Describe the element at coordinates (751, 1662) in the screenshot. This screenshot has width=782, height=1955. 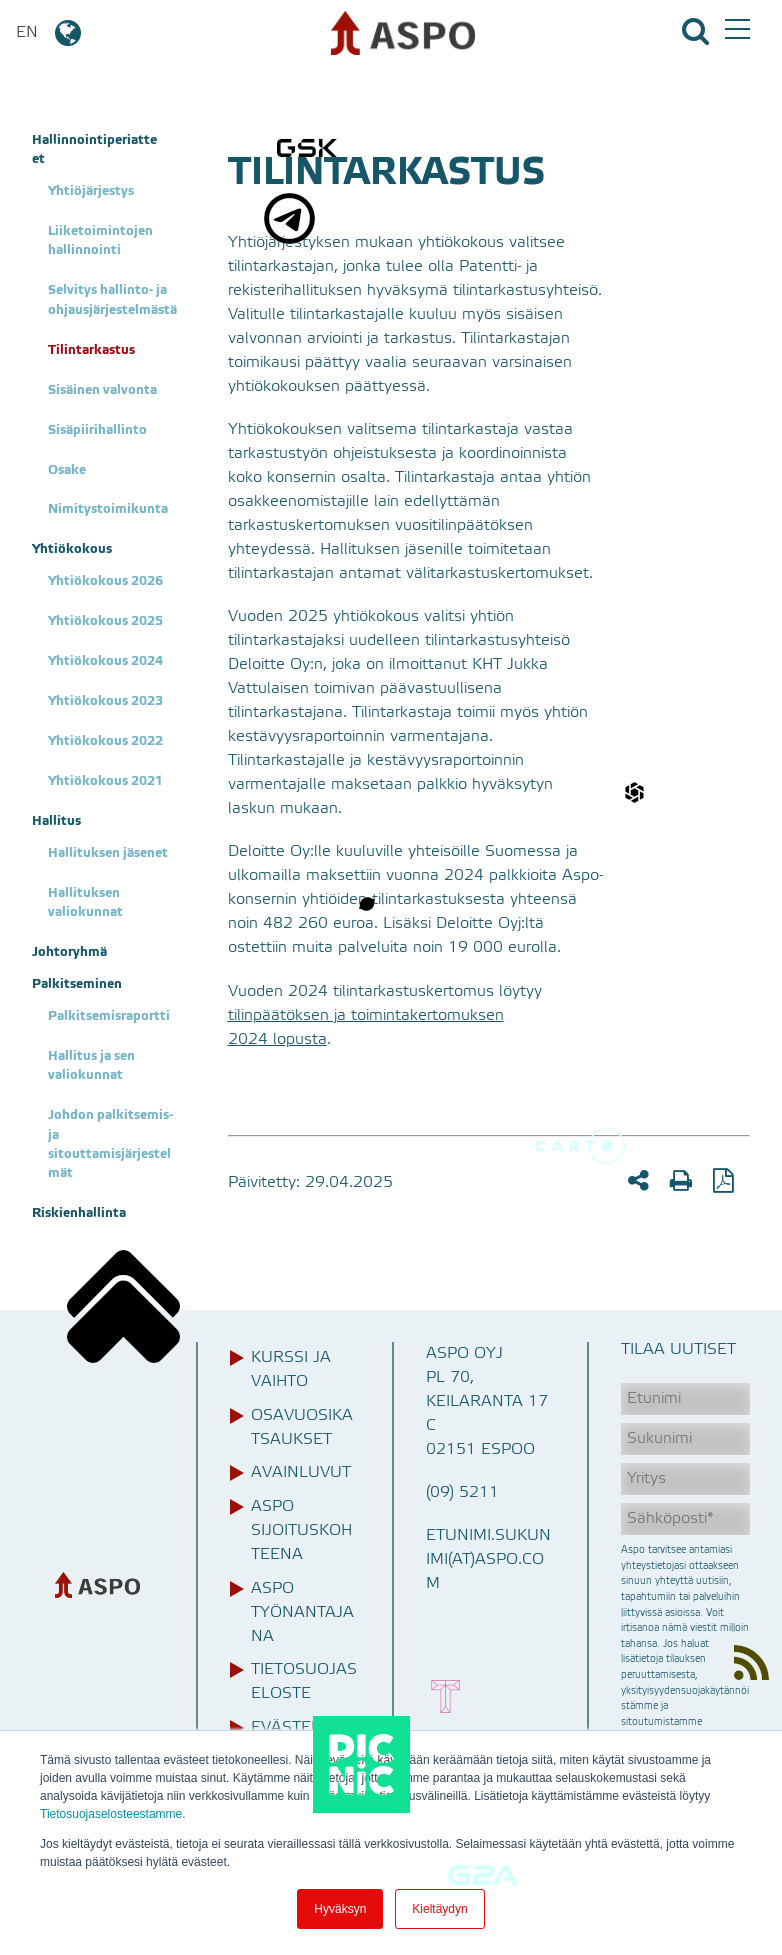
I see `subscribe to RSS feed` at that location.